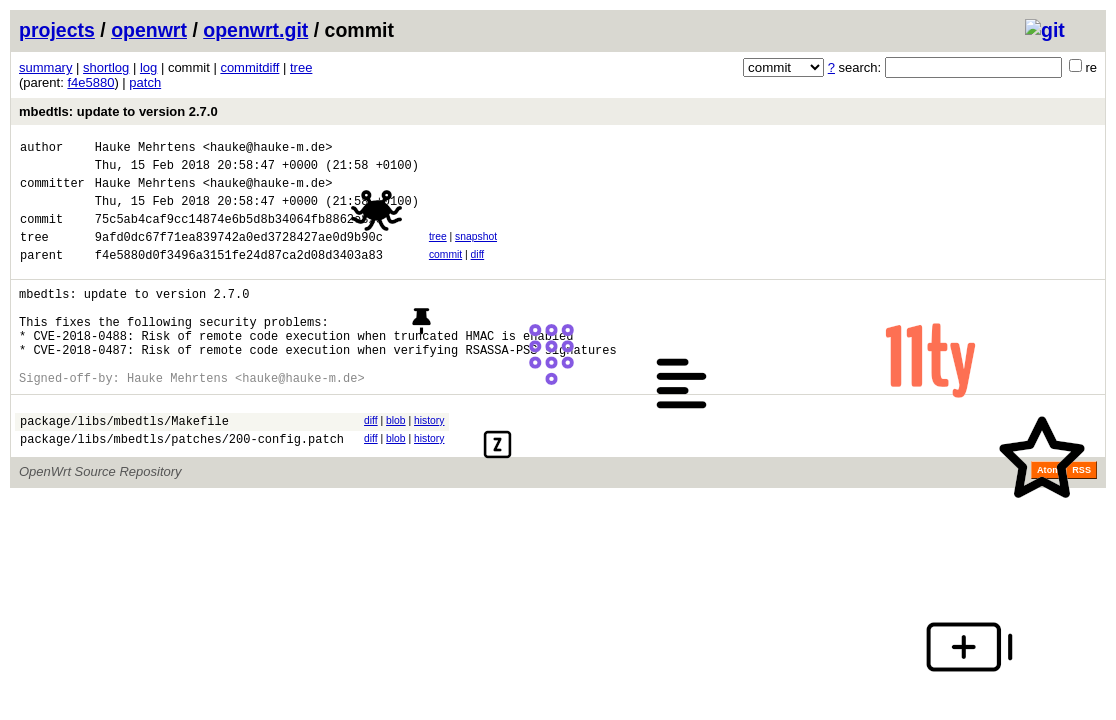  I want to click on add or extend battery life, so click(968, 647).